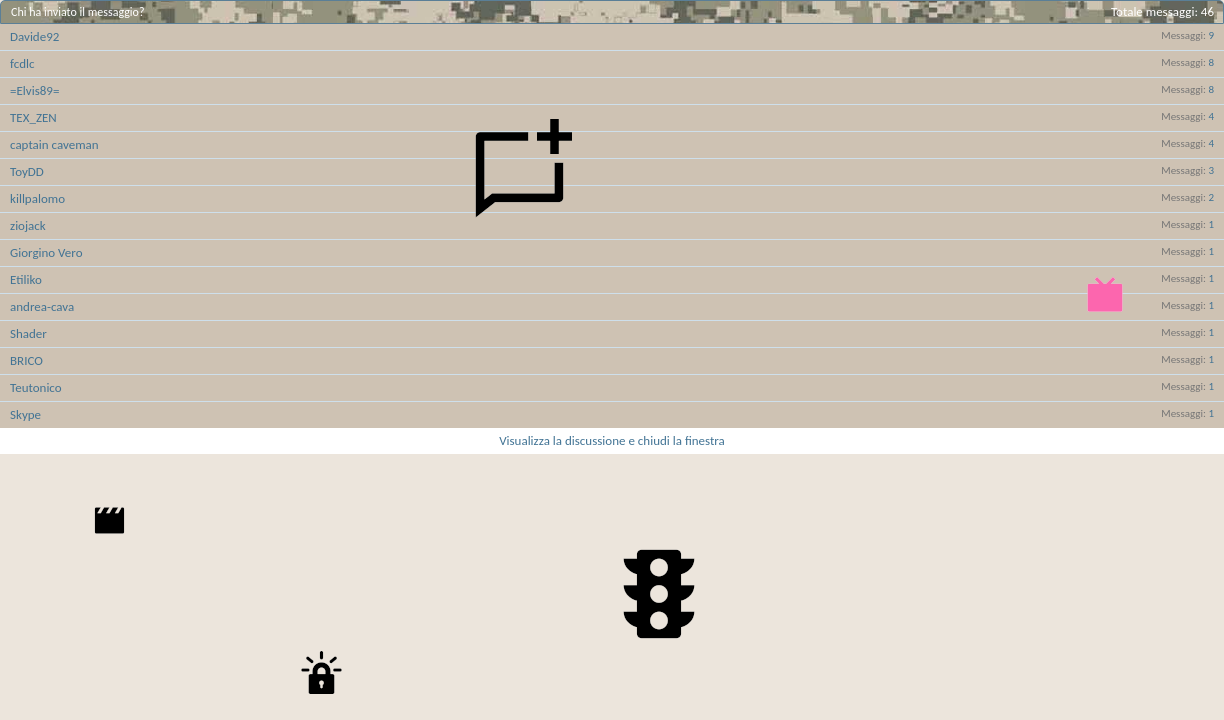 Image resolution: width=1224 pixels, height=720 pixels. What do you see at coordinates (321, 672) in the screenshot?
I see `let's encrypt logo - indicates SSL/TLS certificate provider` at bounding box center [321, 672].